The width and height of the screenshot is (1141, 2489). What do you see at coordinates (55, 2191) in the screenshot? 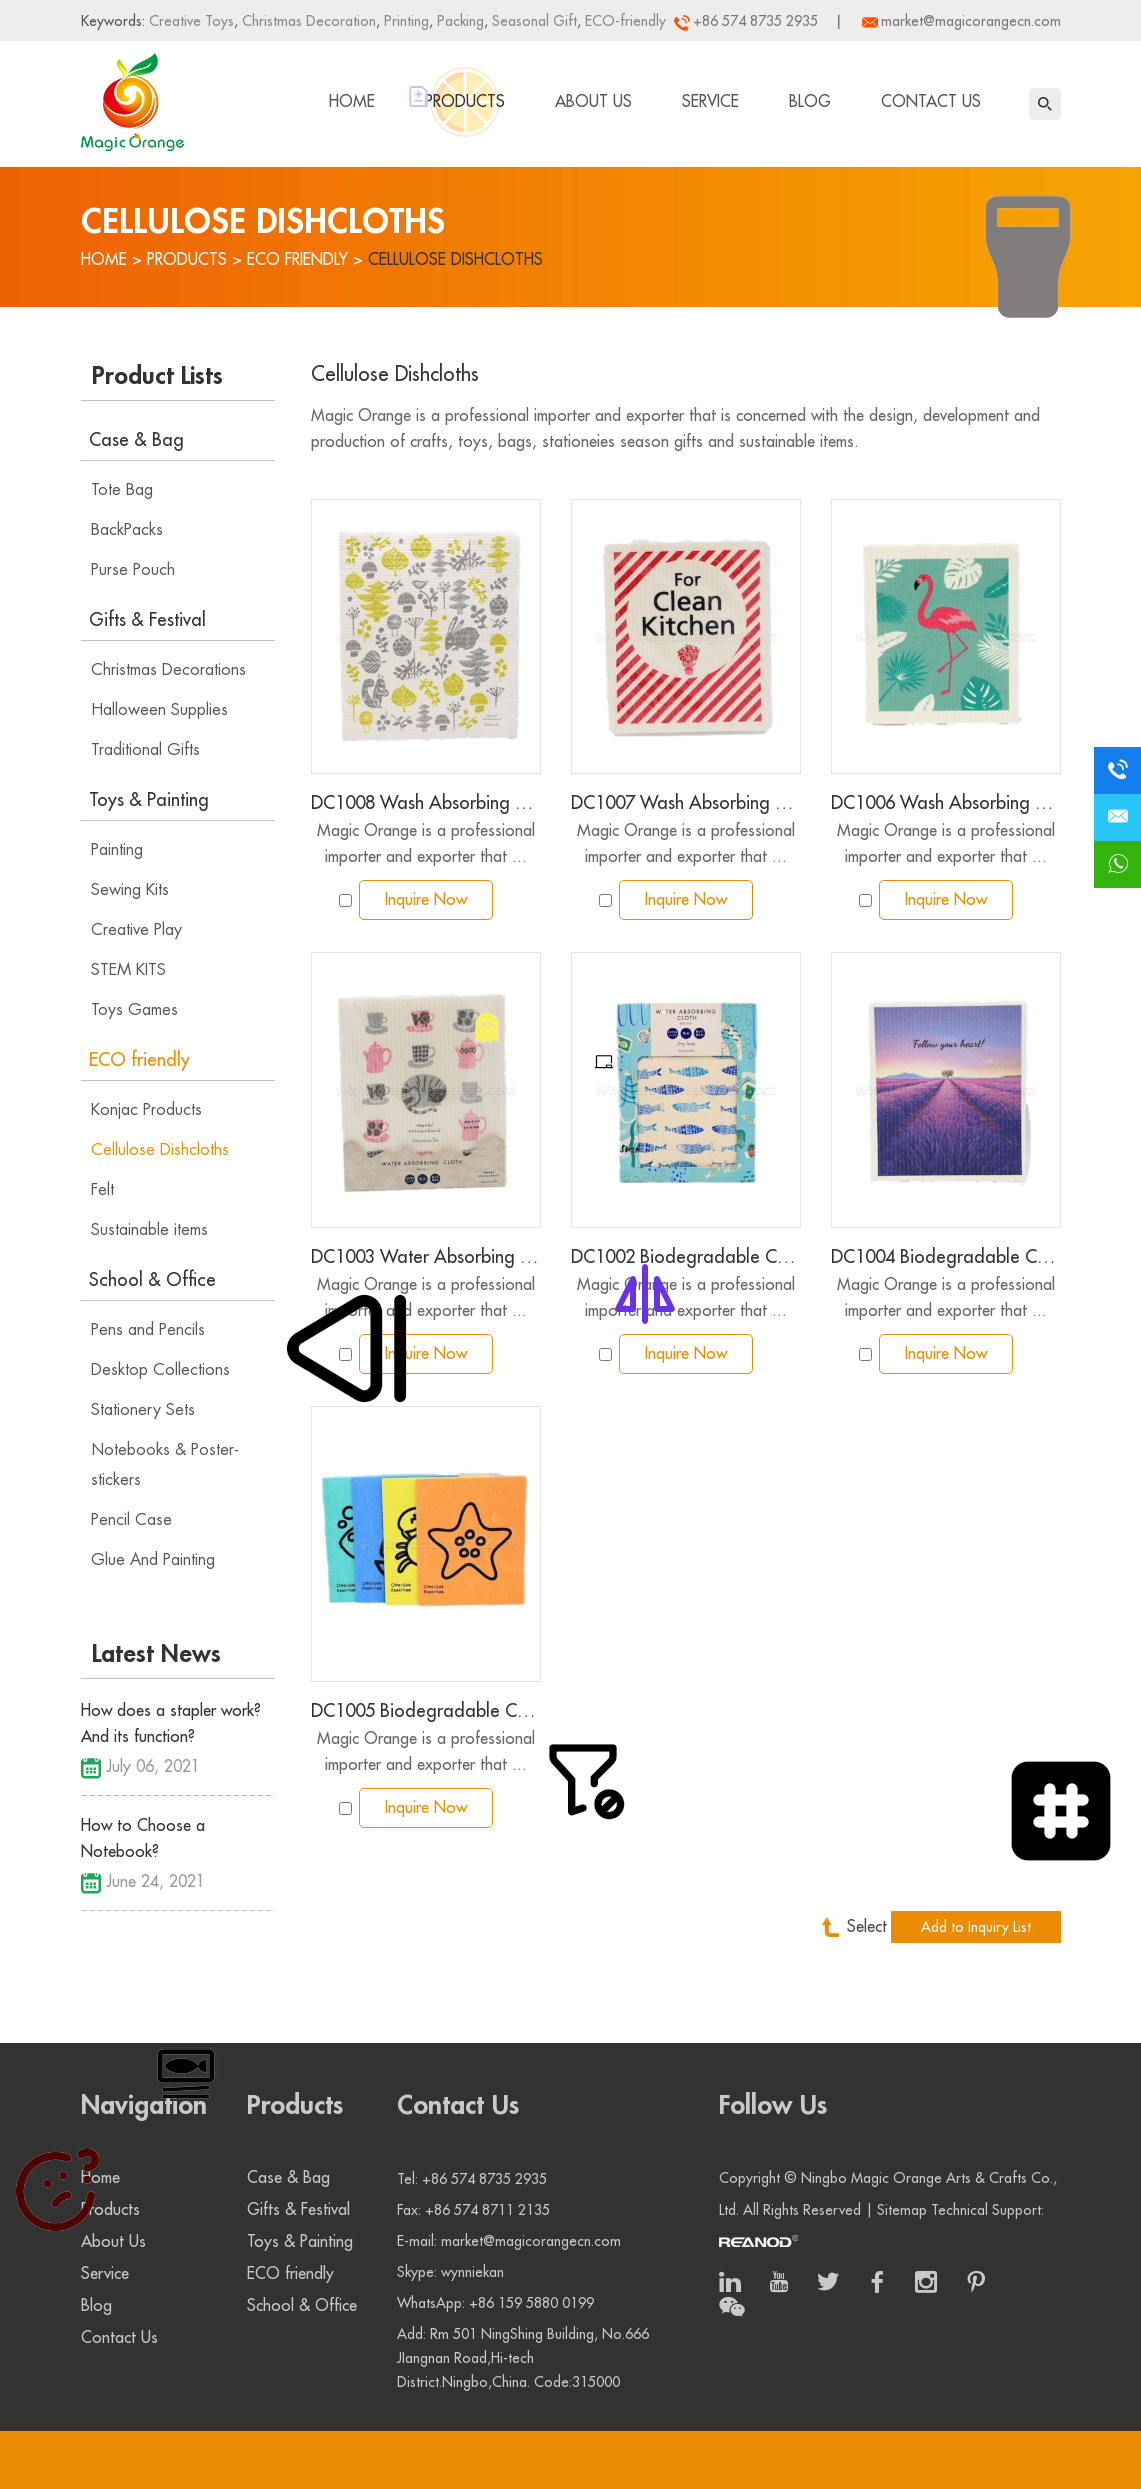
I see `indicates user confusion or uncertainty` at bounding box center [55, 2191].